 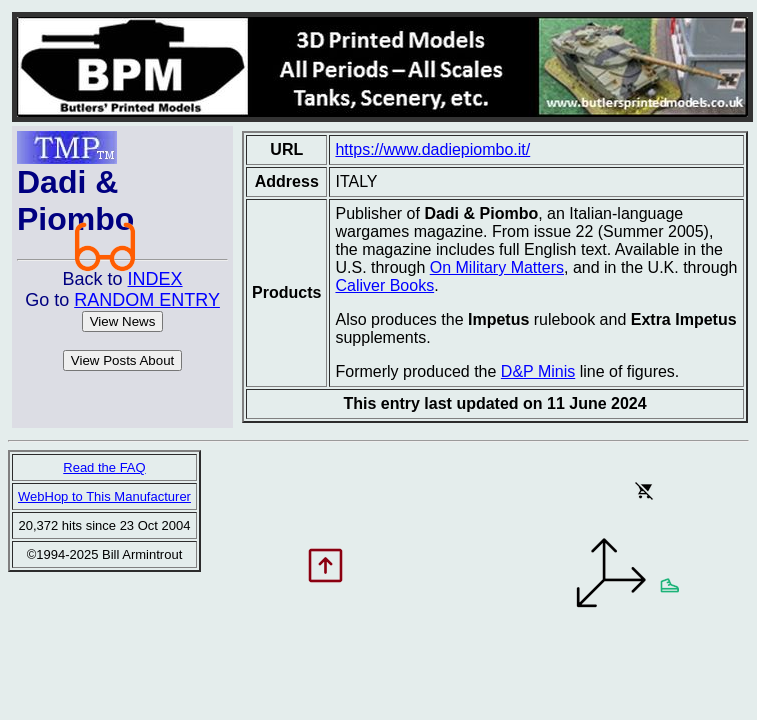 What do you see at coordinates (644, 490) in the screenshot?
I see `remove item from shopping cart` at bounding box center [644, 490].